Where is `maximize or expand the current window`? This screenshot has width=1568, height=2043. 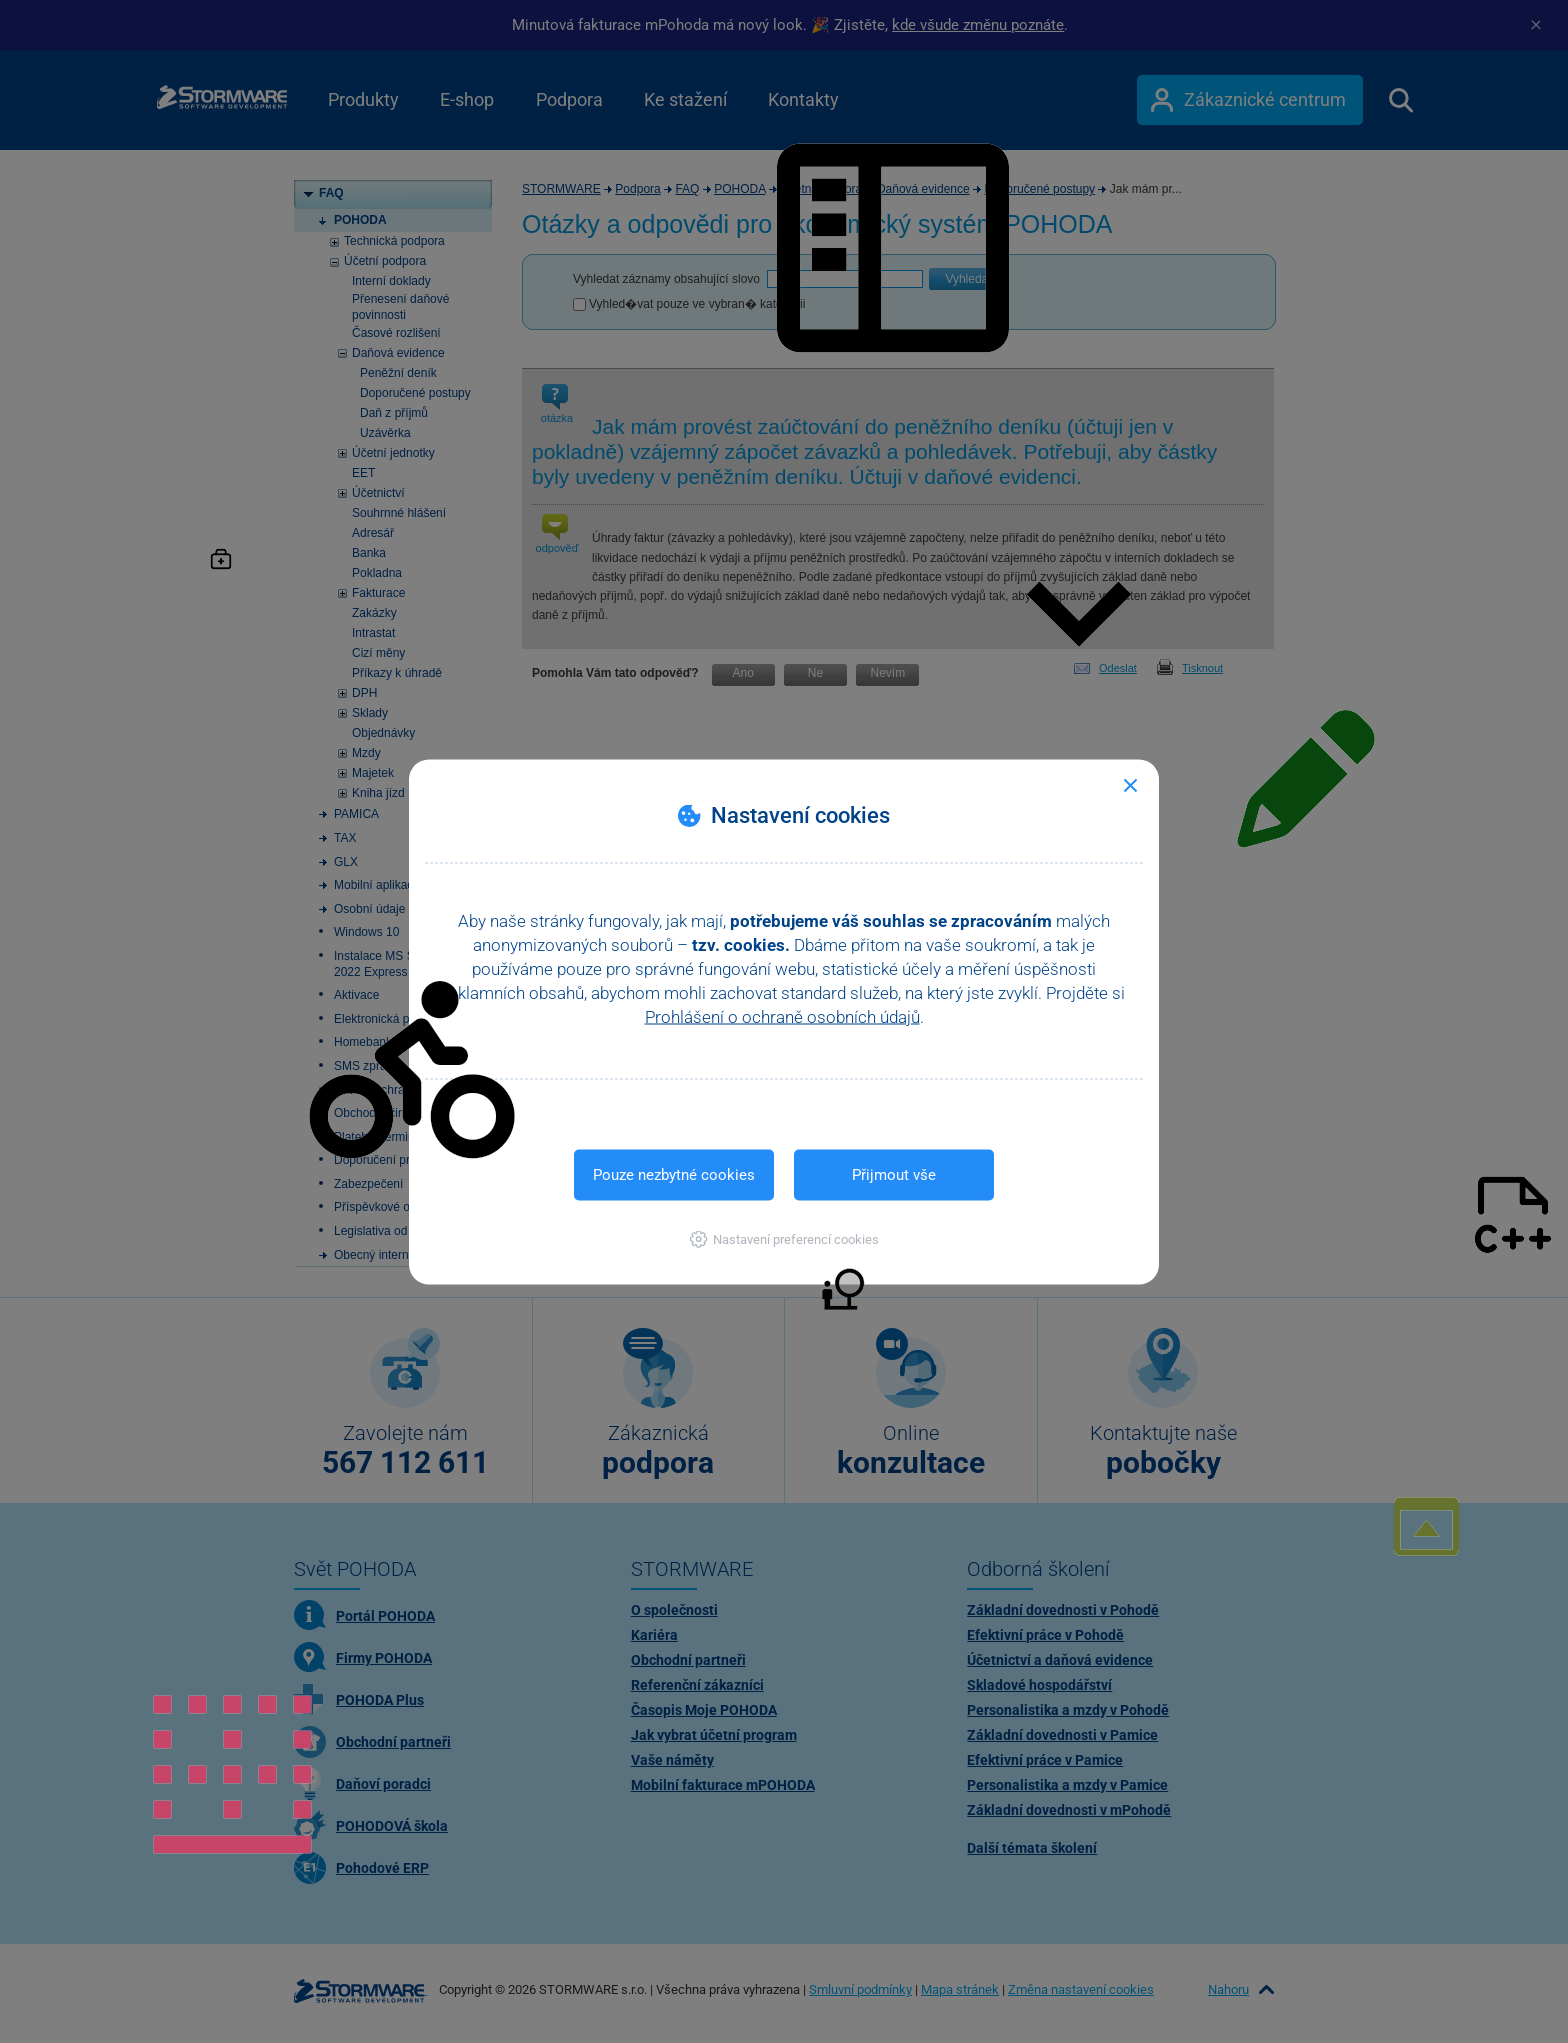 maximize or expand the current window is located at coordinates (1426, 1526).